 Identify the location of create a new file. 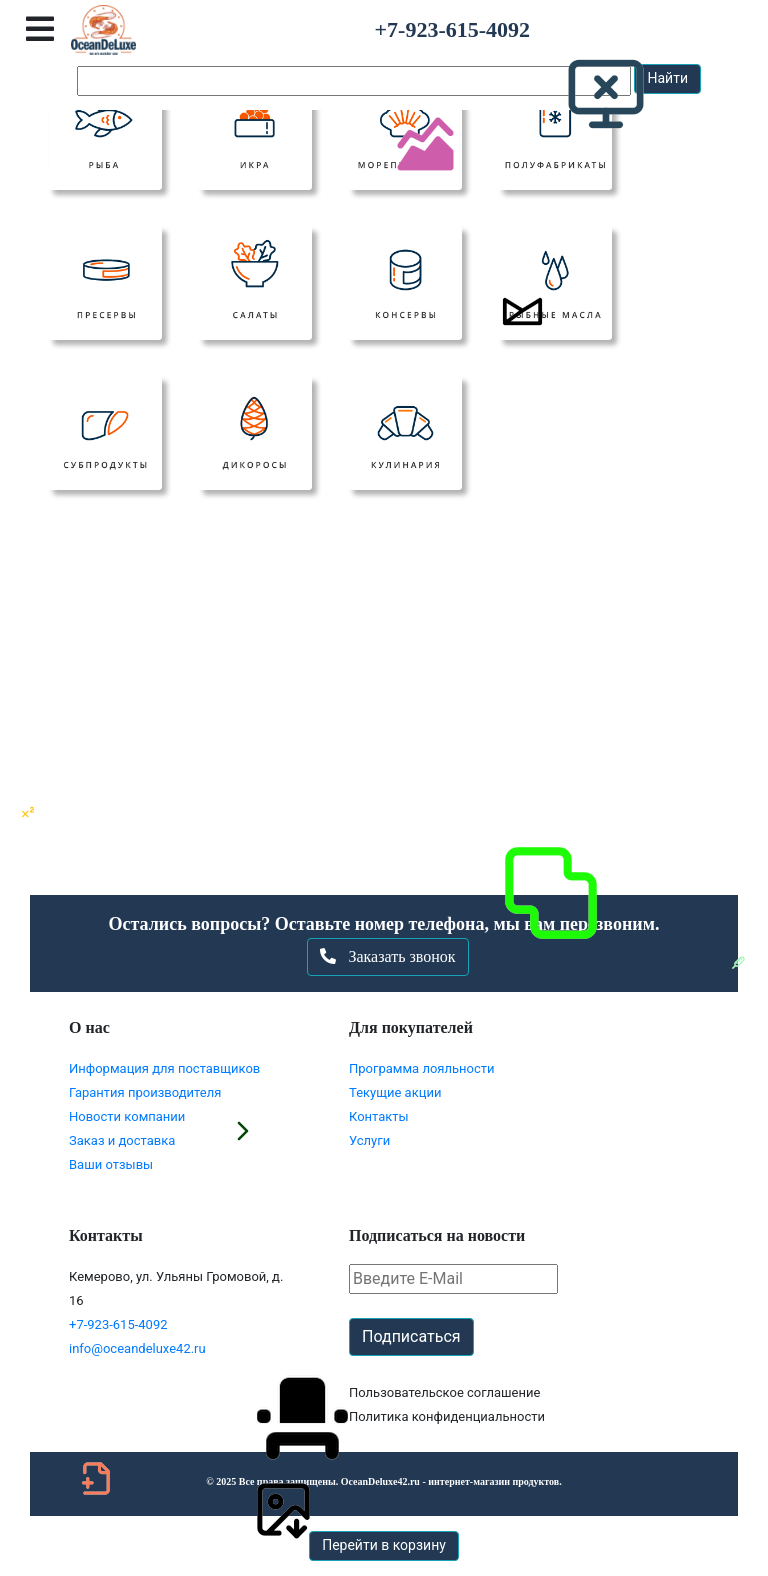
(96, 1478).